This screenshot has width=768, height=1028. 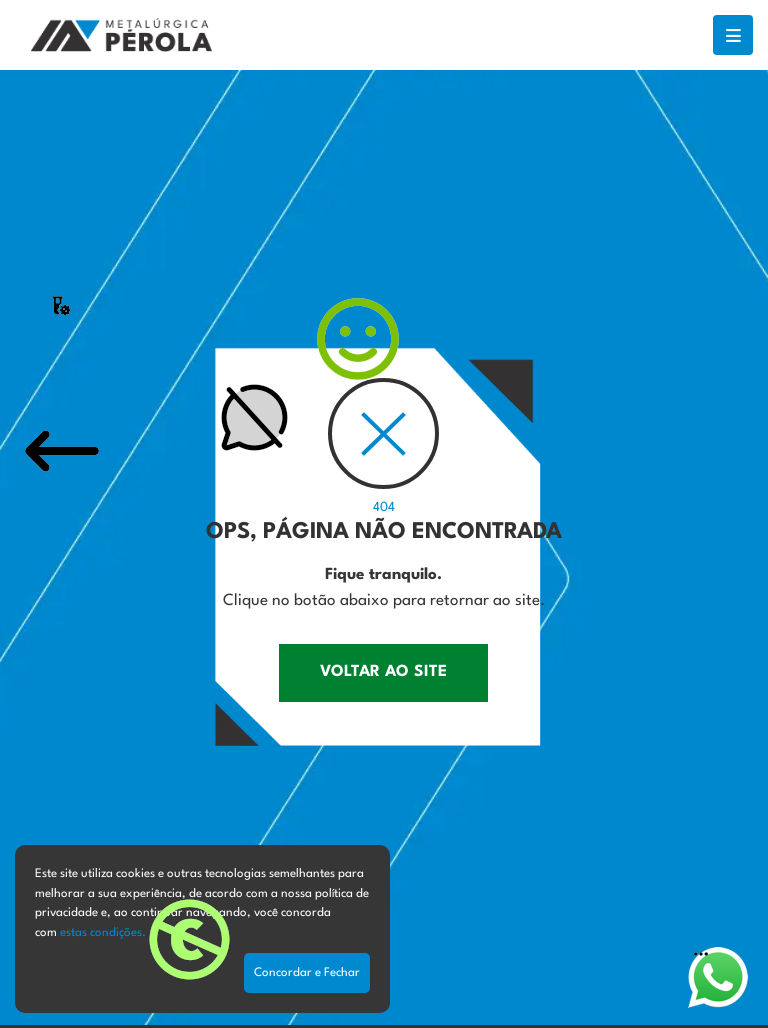 What do you see at coordinates (701, 954) in the screenshot?
I see `access more options or actions` at bounding box center [701, 954].